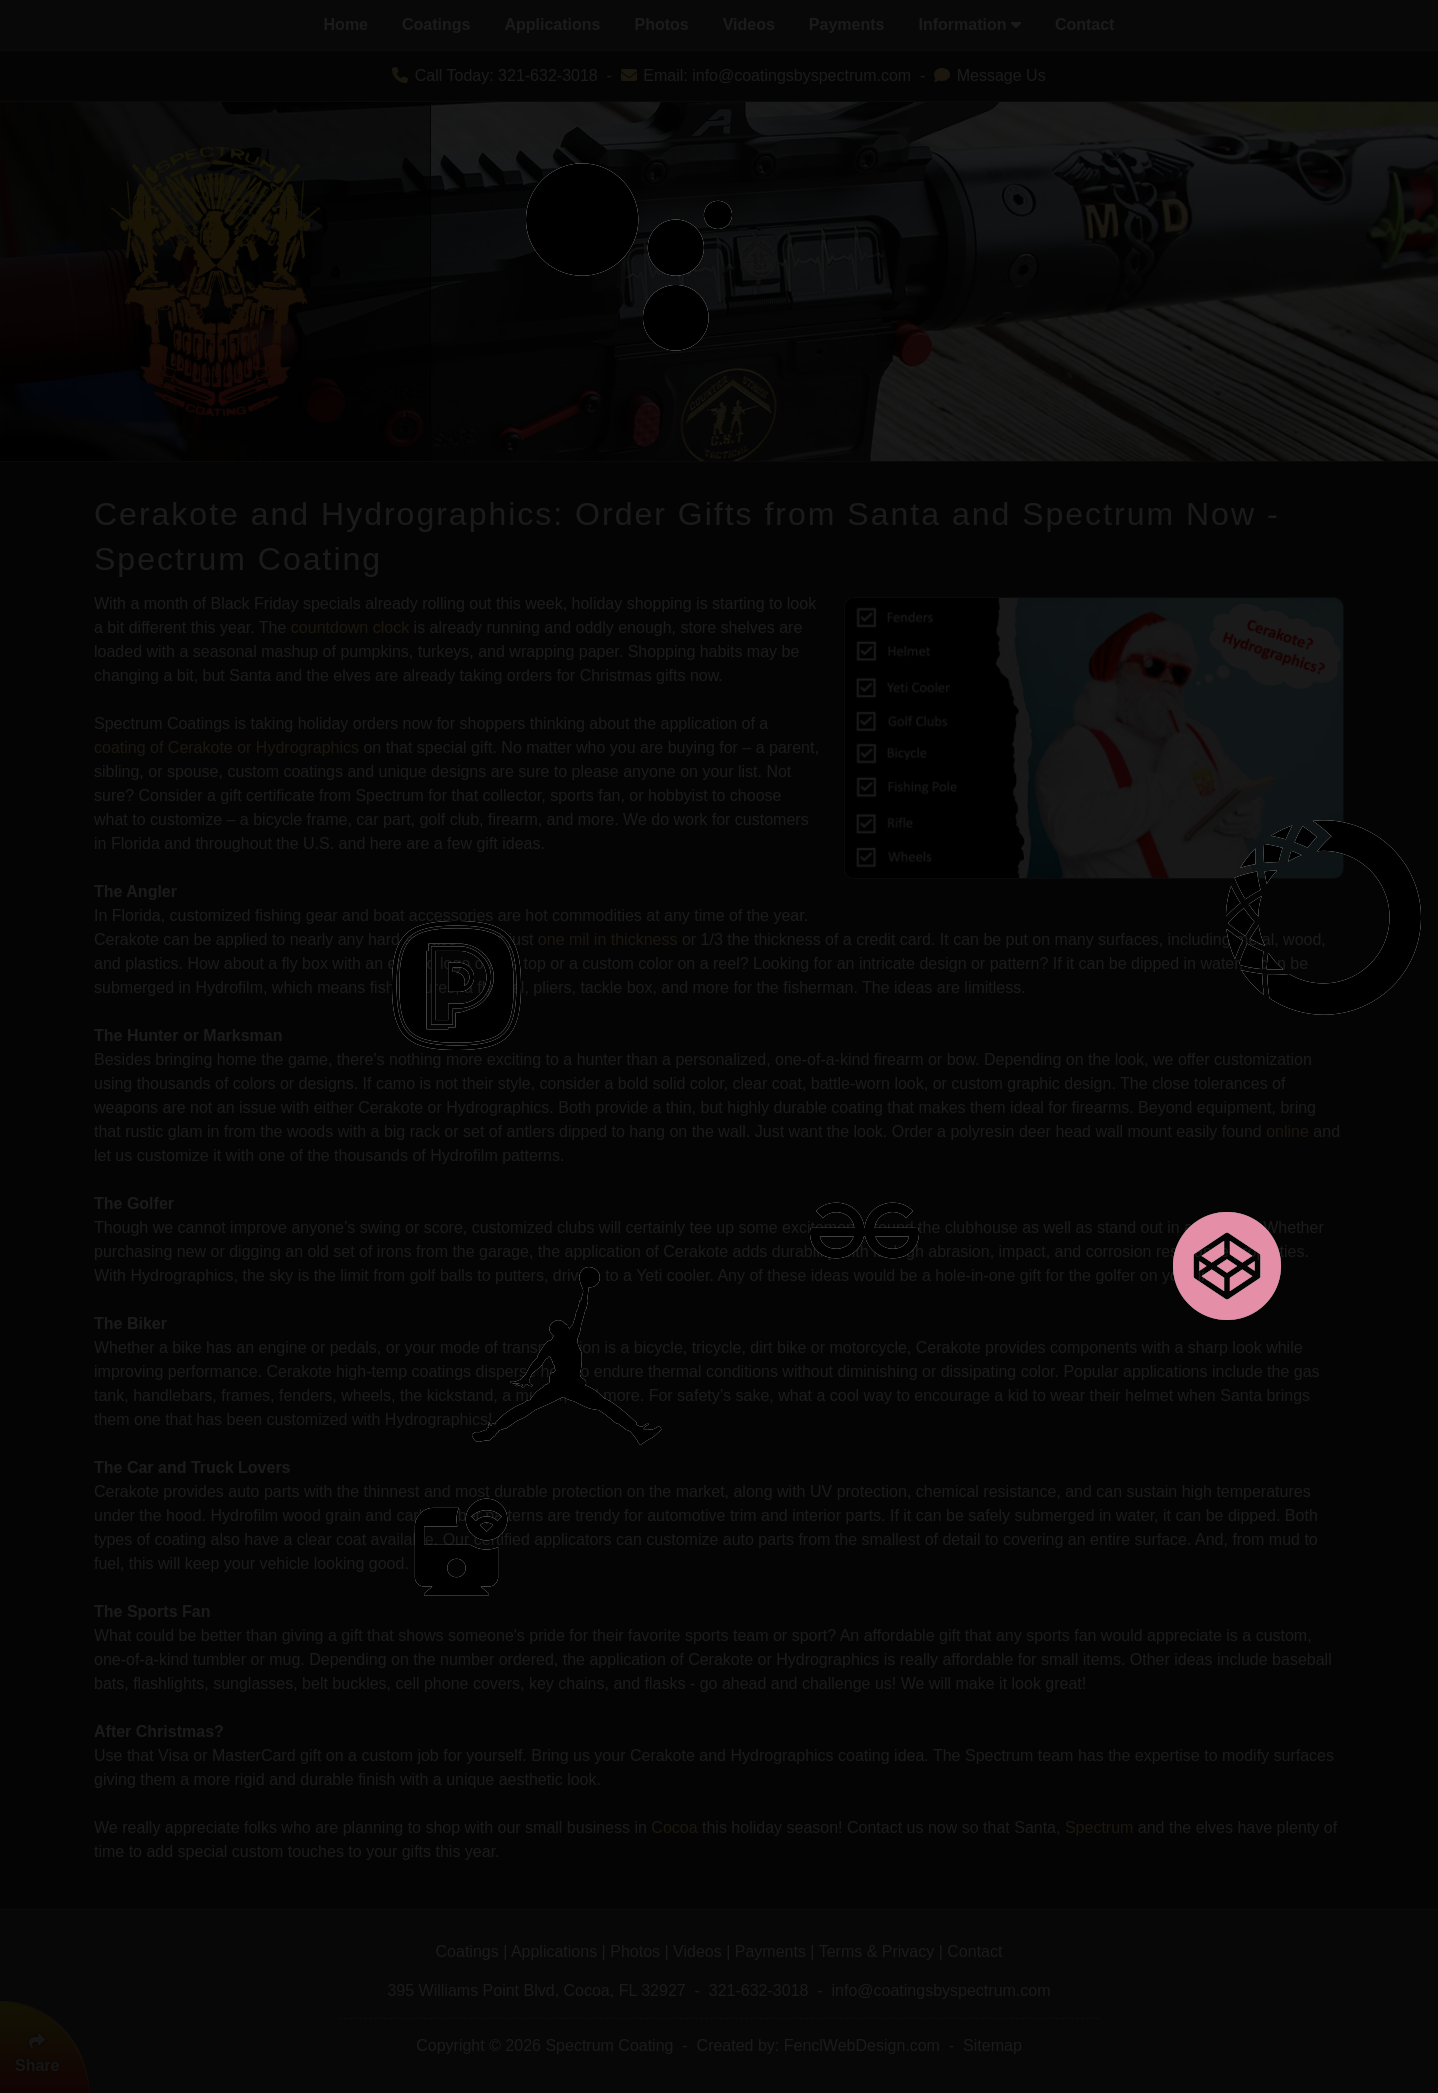  Describe the element at coordinates (629, 257) in the screenshot. I see `open google assistant` at that location.